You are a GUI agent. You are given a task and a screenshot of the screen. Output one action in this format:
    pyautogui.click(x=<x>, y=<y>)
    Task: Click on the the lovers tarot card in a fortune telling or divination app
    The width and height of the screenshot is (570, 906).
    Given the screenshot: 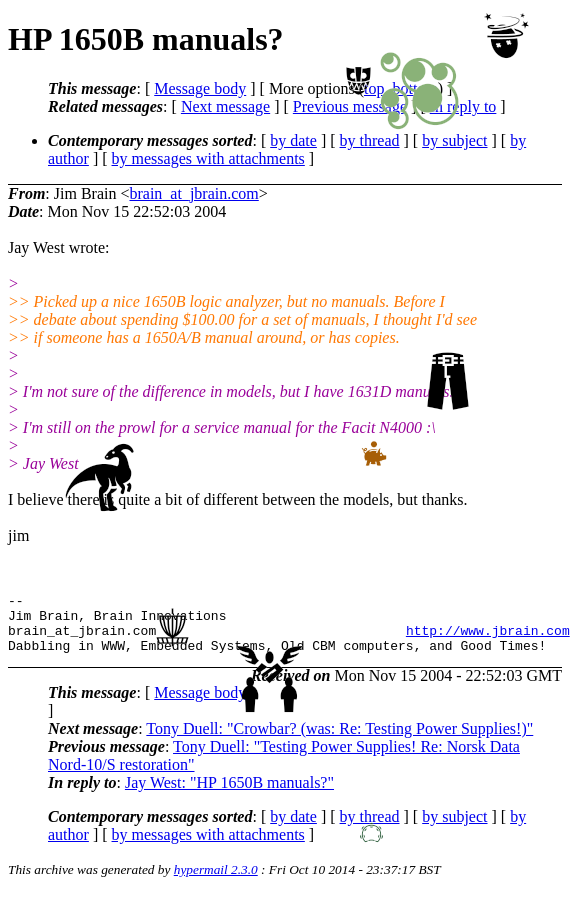 What is the action you would take?
    pyautogui.click(x=269, y=679)
    